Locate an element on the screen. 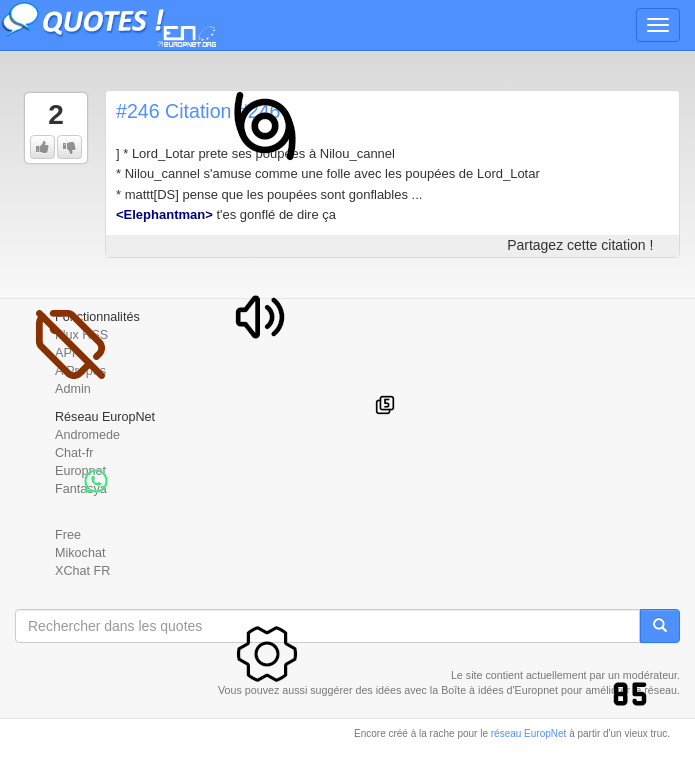  view 5 stacked items or layers is located at coordinates (385, 405).